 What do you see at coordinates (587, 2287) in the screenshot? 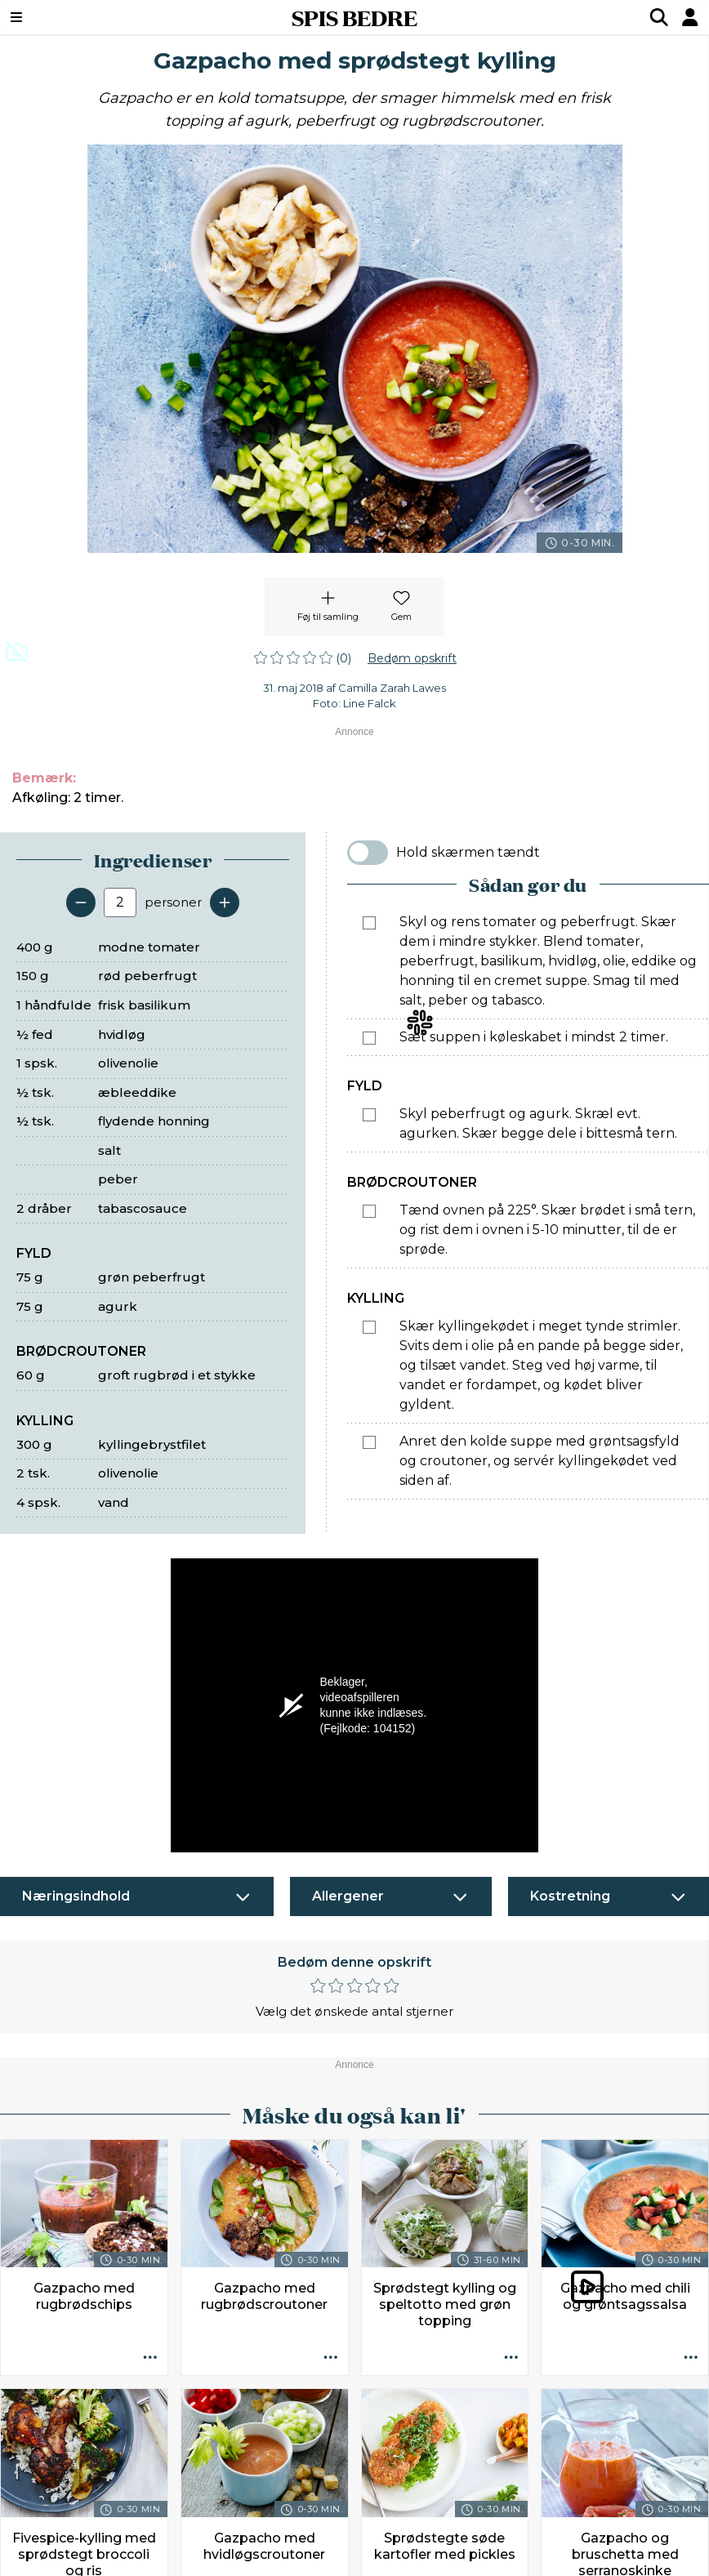
I see `play video or media content` at bounding box center [587, 2287].